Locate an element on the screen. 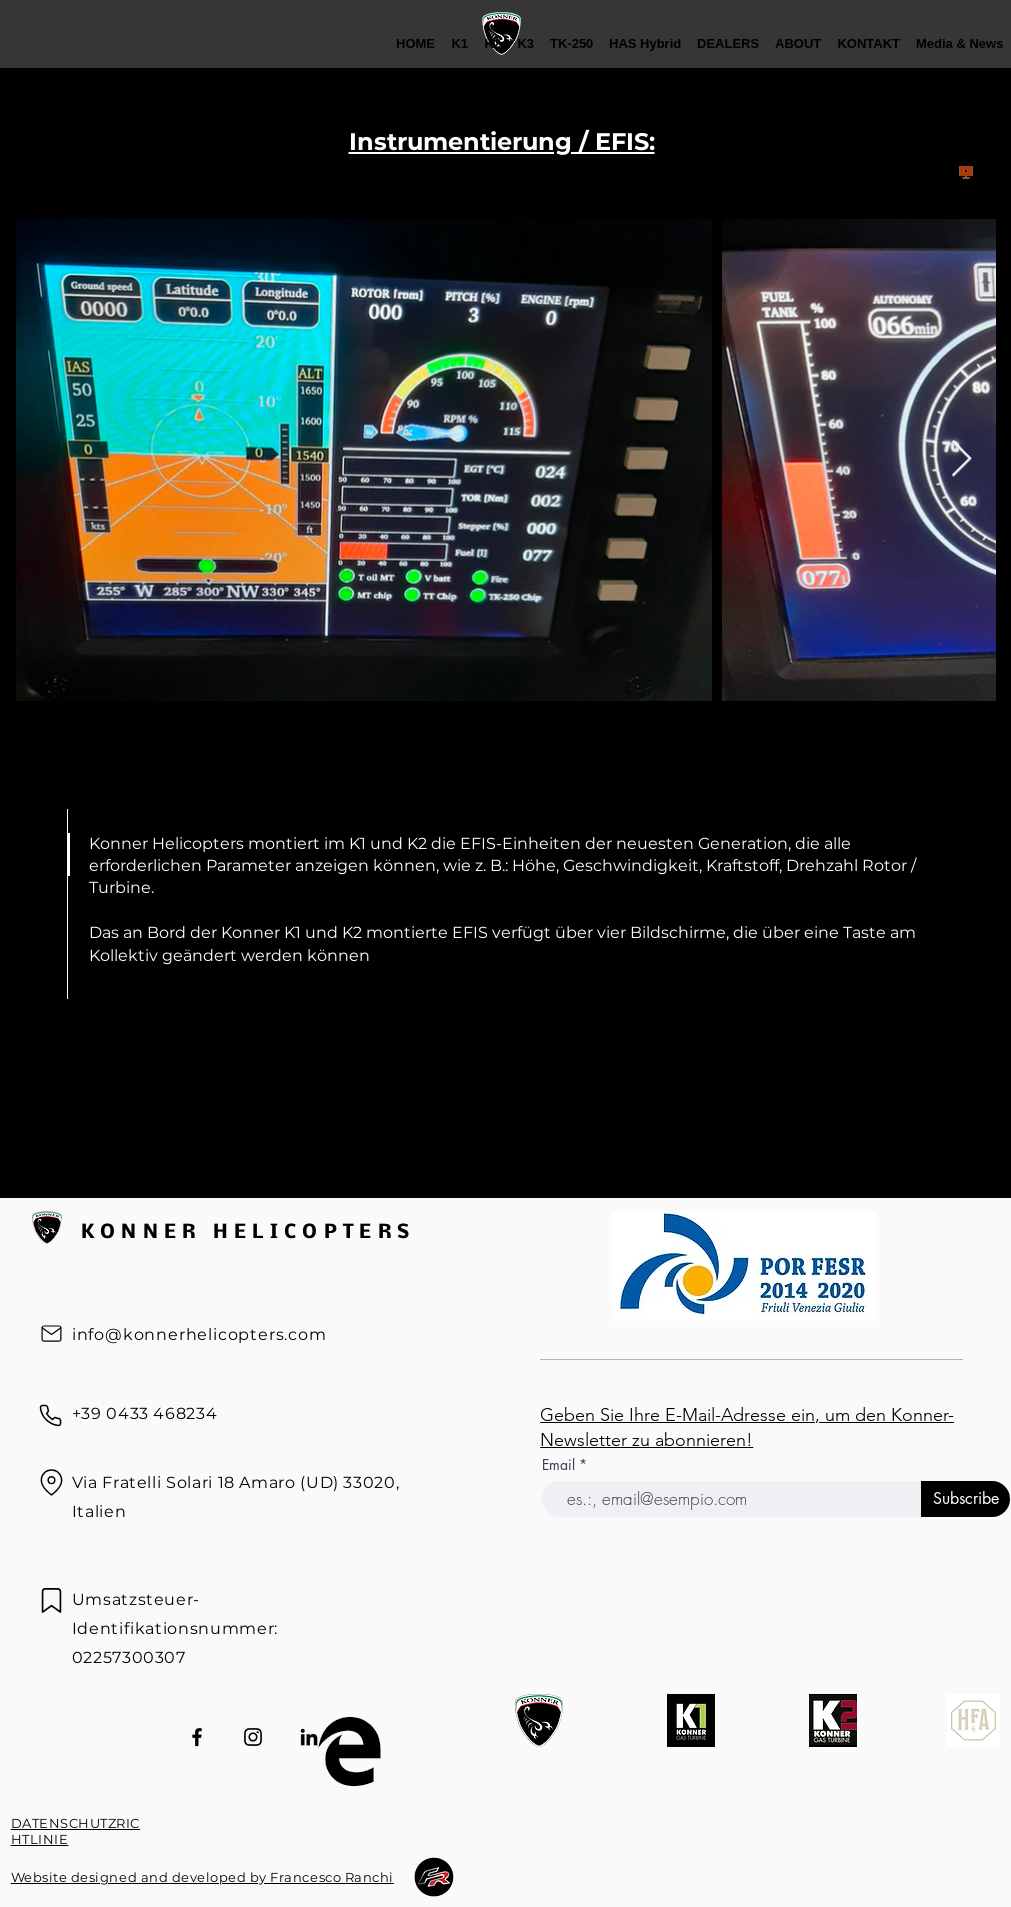 This screenshot has width=1011, height=1907. open Microsoft Edge browser is located at coordinates (349, 1751).